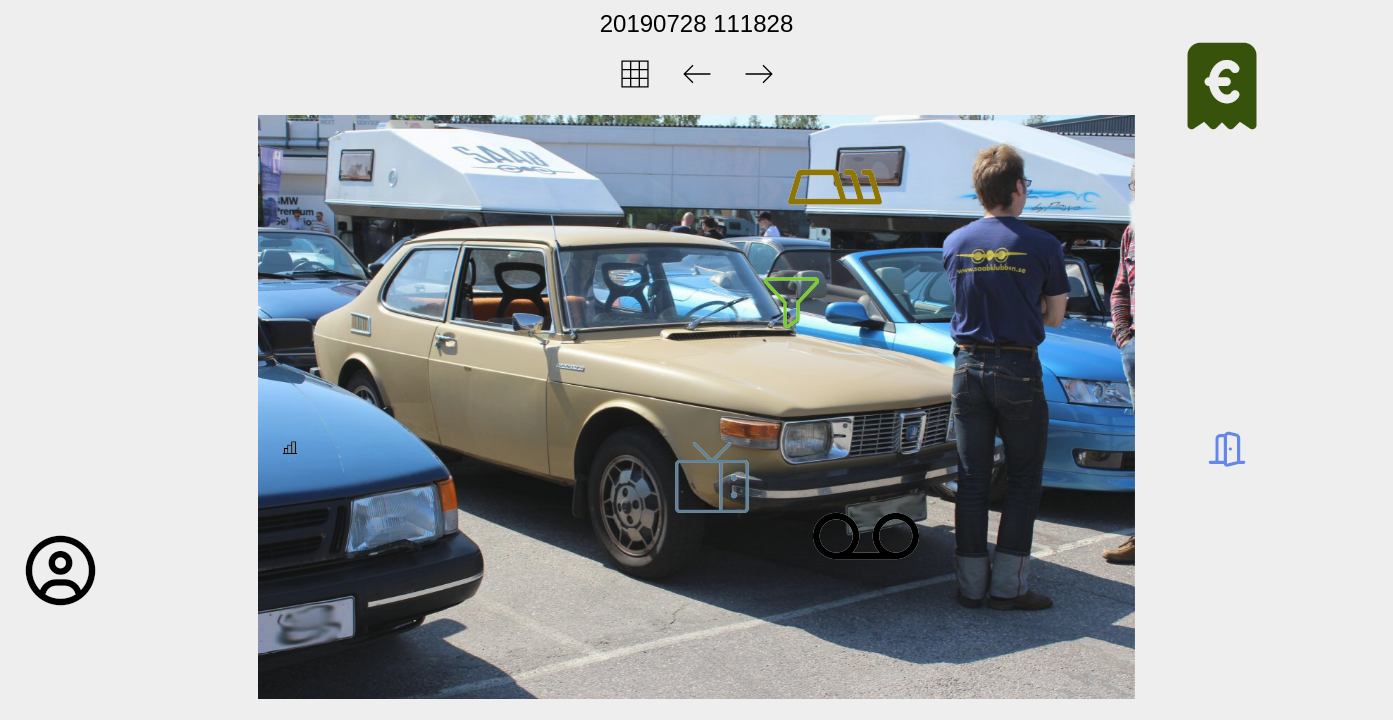 The image size is (1393, 720). Describe the element at coordinates (791, 300) in the screenshot. I see `filter or sort content` at that location.